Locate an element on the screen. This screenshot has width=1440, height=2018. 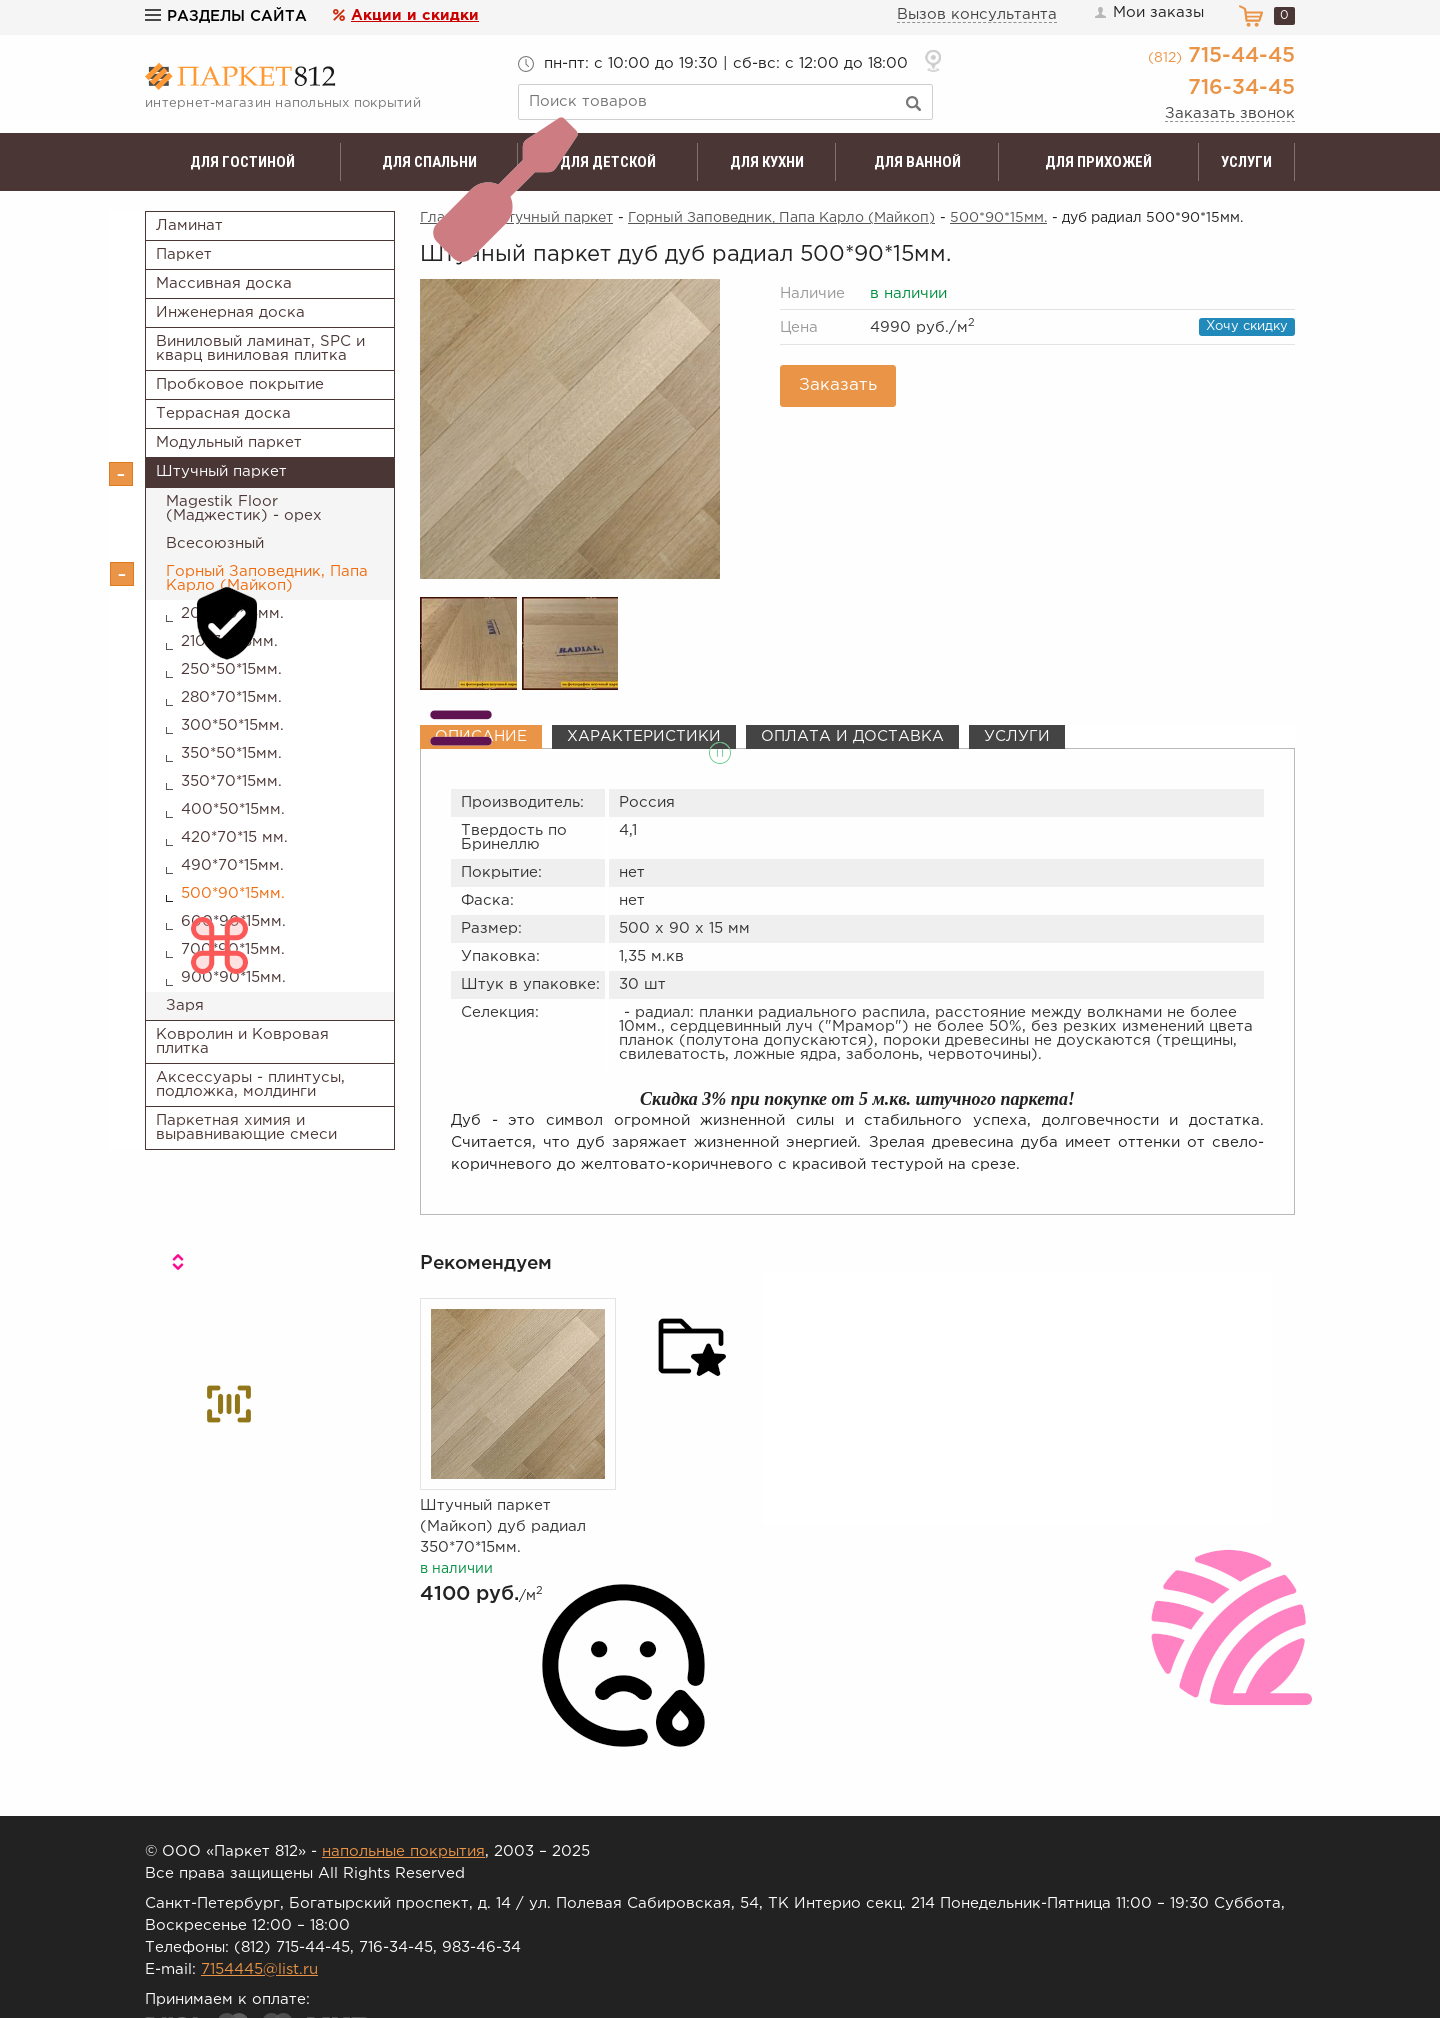
execute a keyboard command shortcut is located at coordinates (219, 945).